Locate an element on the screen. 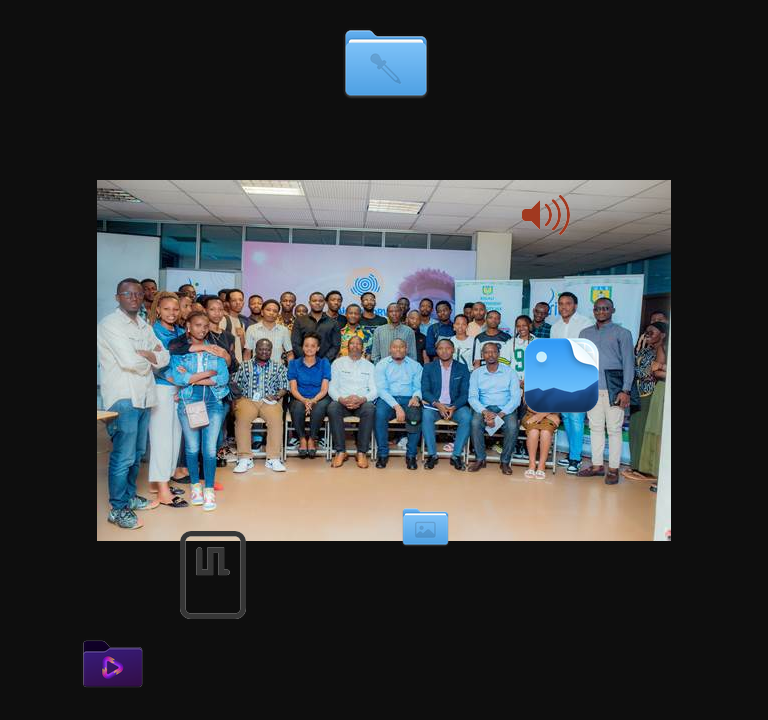 The image size is (768, 720). authenticate using a smartcard is located at coordinates (213, 575).